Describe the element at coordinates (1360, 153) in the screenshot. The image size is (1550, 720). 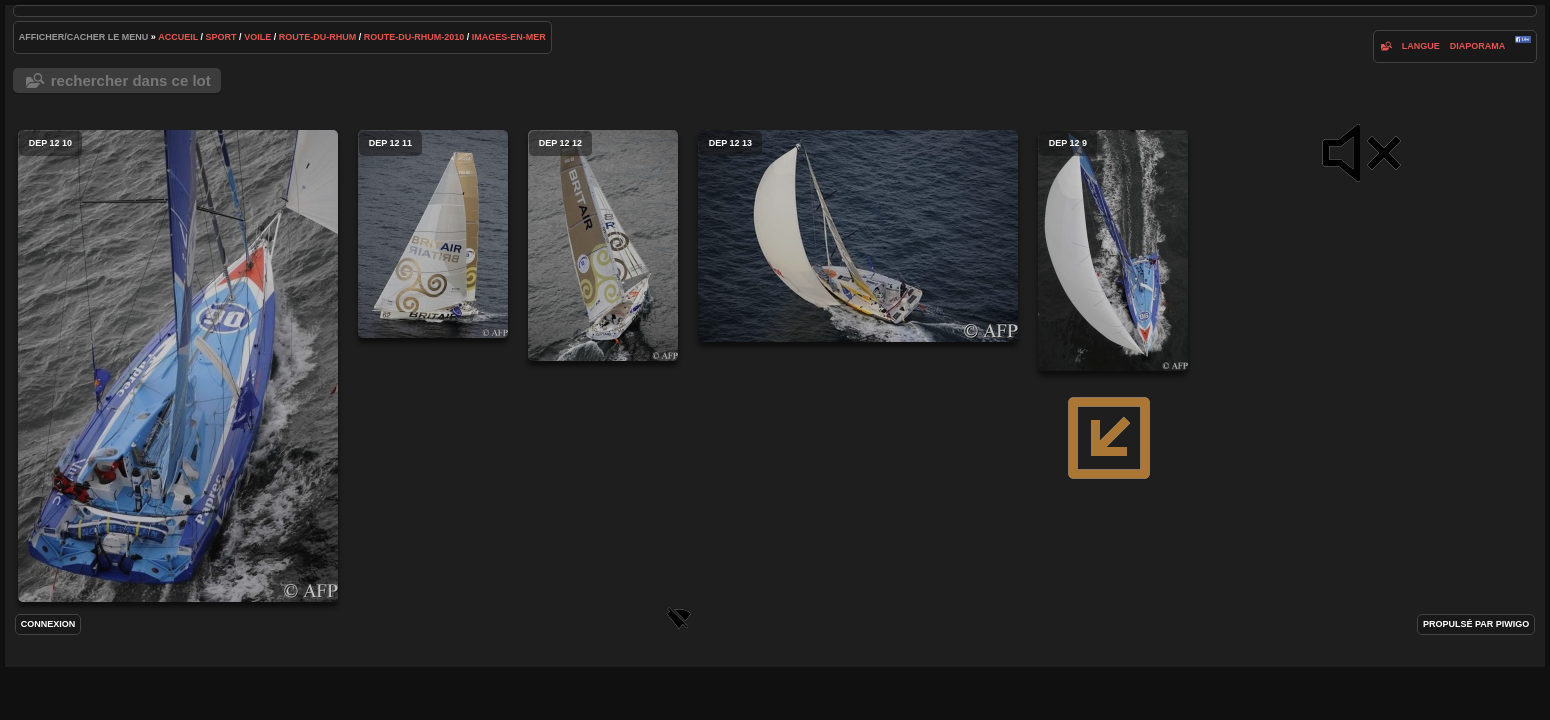
I see `mute audio or sound` at that location.